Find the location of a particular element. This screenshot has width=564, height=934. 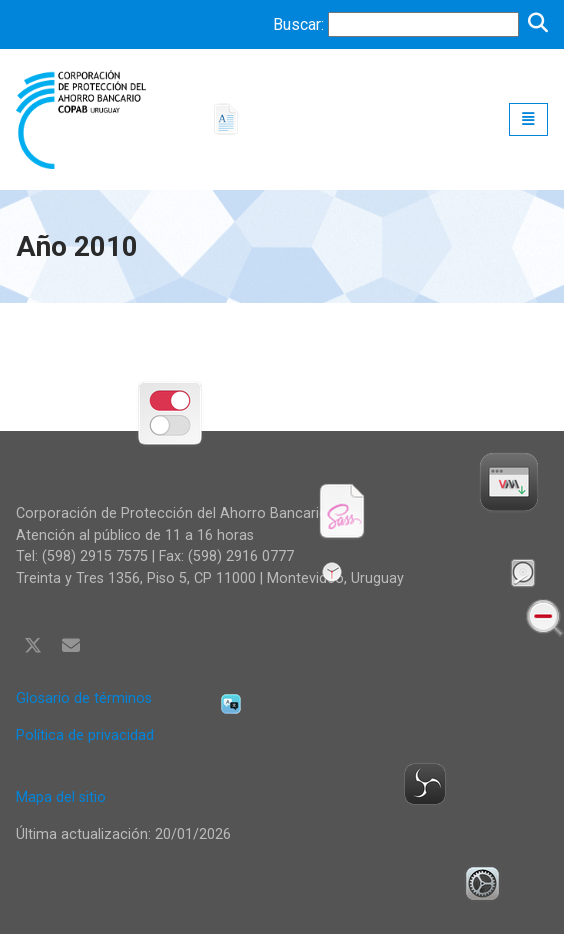

open system preferences or settings is located at coordinates (482, 883).